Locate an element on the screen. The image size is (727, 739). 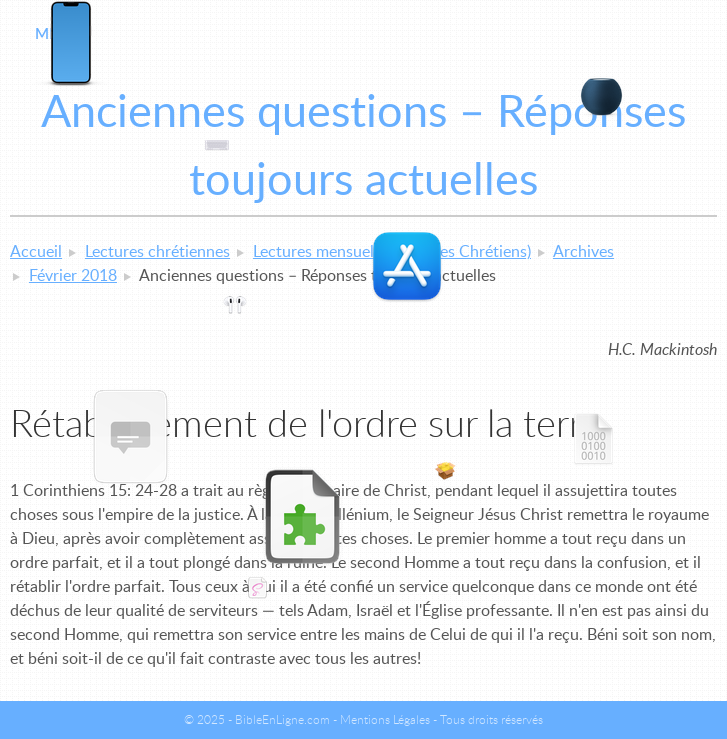
HomePod mini smart speaker device is located at coordinates (601, 100).